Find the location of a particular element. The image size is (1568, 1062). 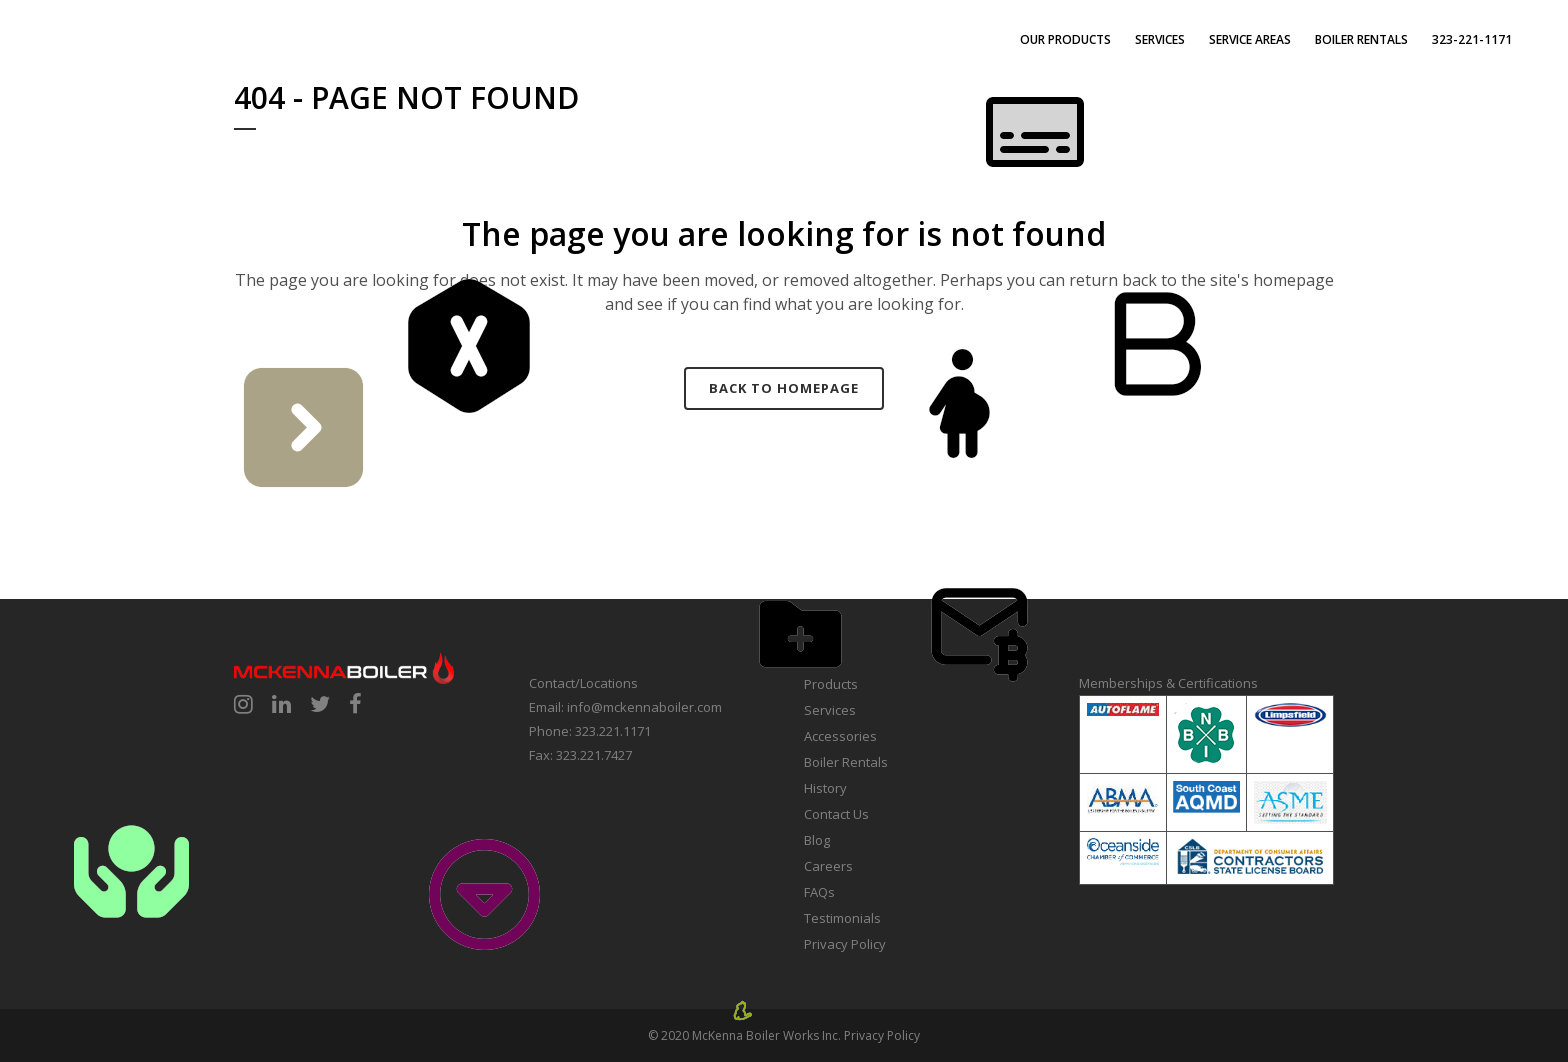

close or cancel action is located at coordinates (469, 346).